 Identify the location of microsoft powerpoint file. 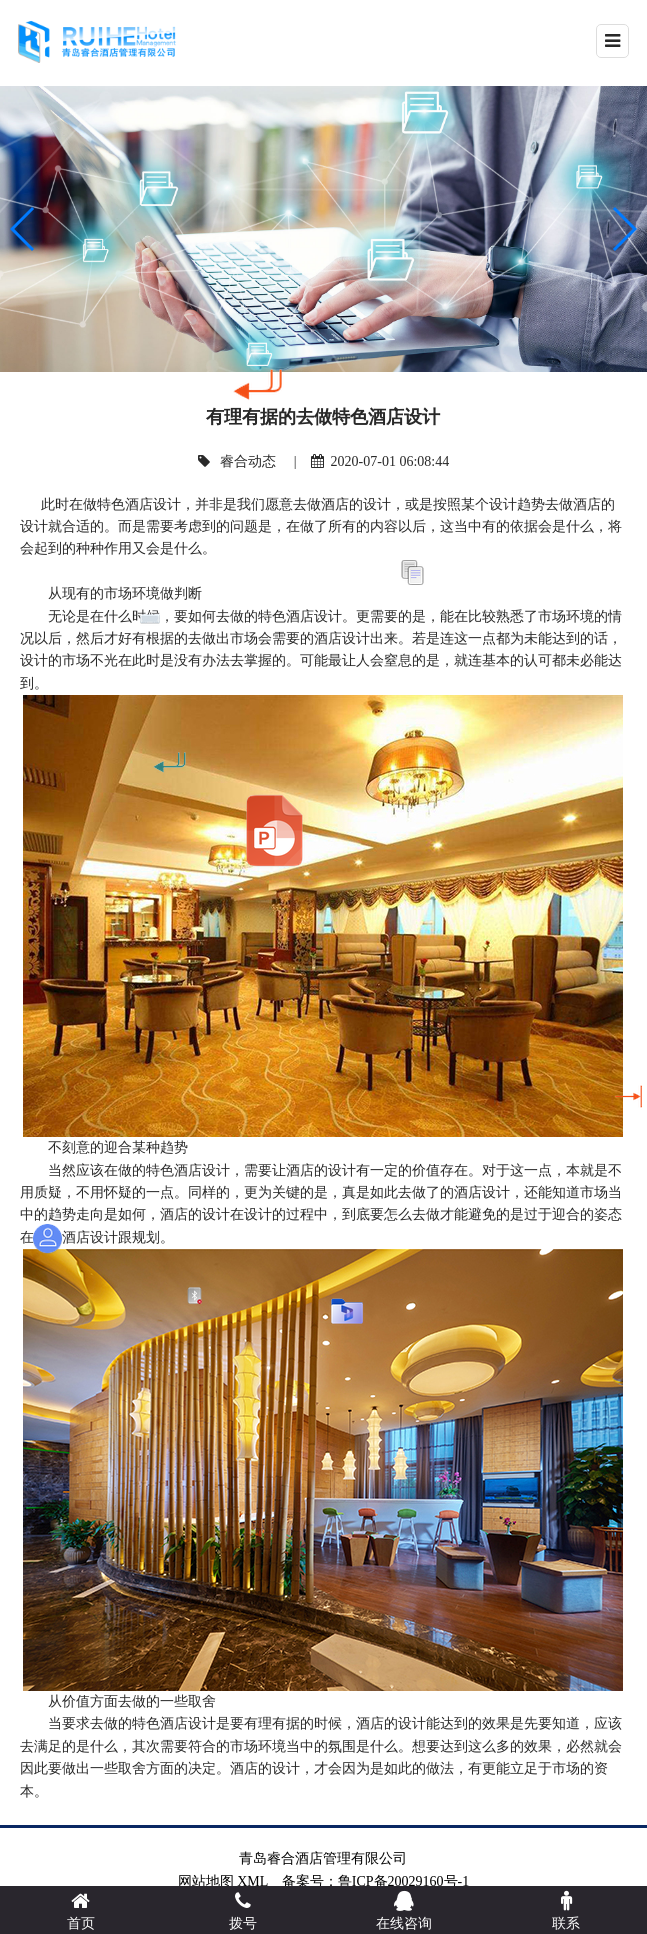
(274, 830).